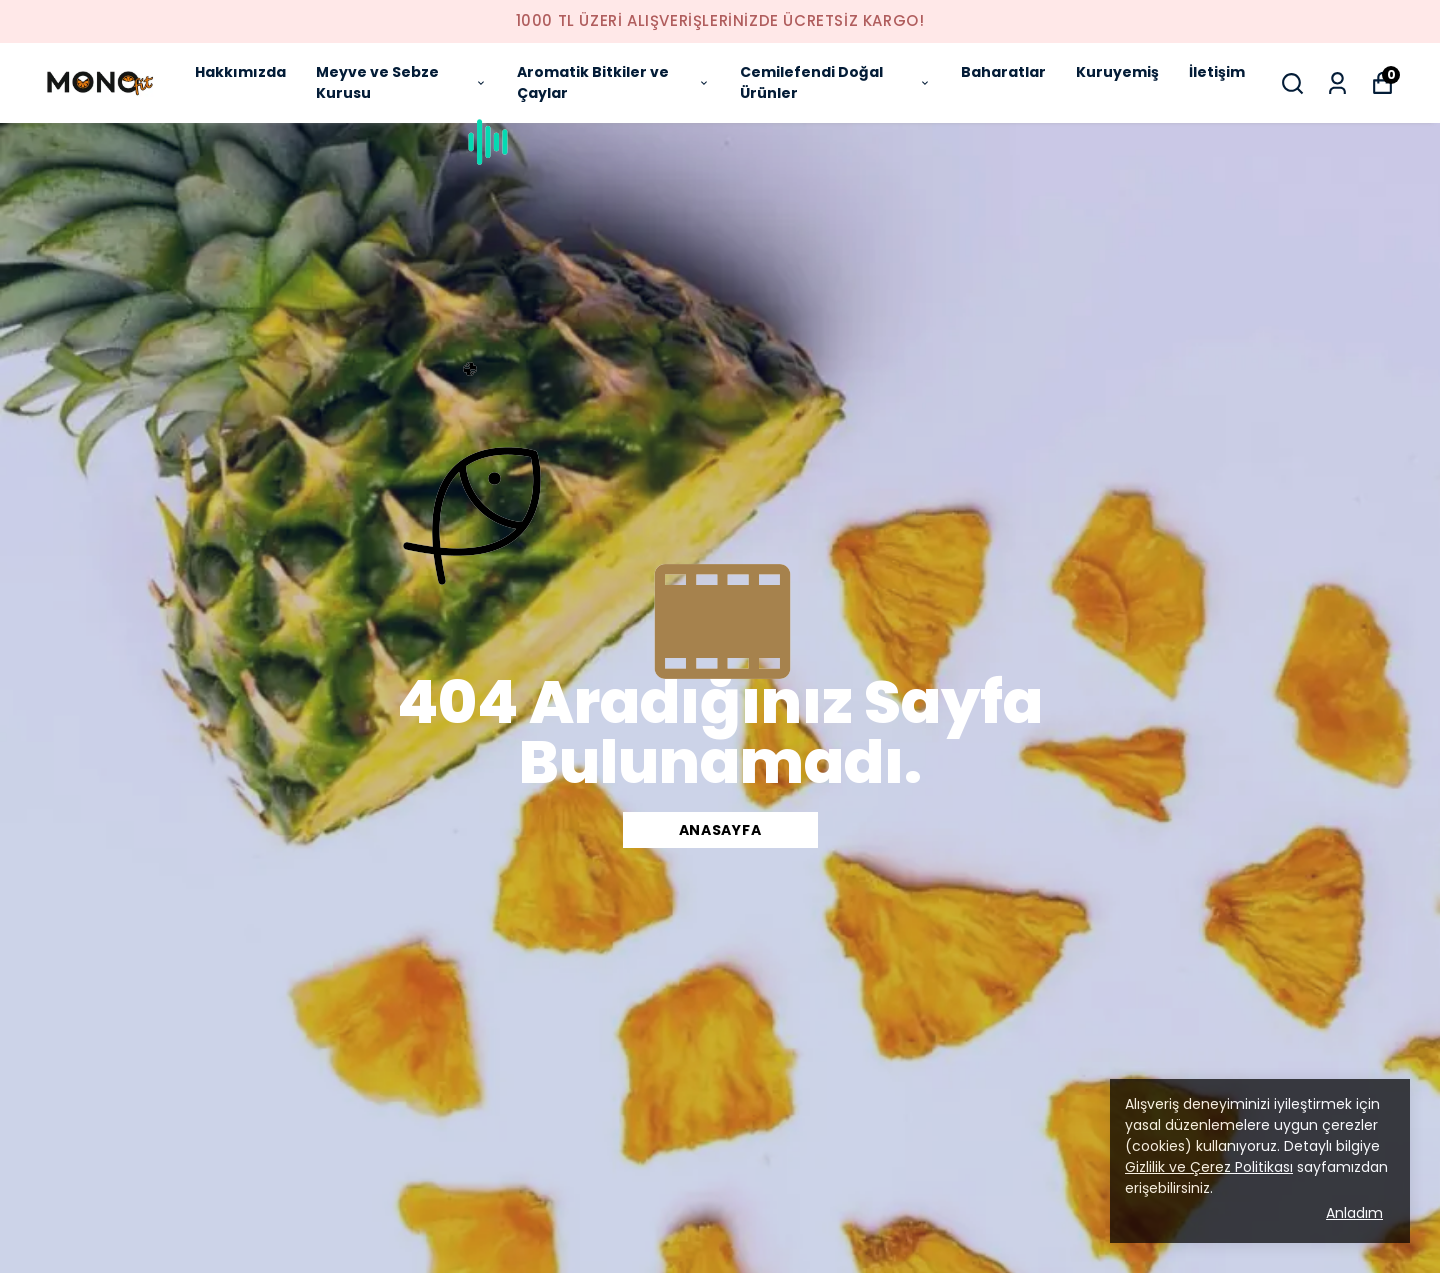 Image resolution: width=1440 pixels, height=1273 pixels. What do you see at coordinates (470, 369) in the screenshot?
I see `open Slack messaging app` at bounding box center [470, 369].